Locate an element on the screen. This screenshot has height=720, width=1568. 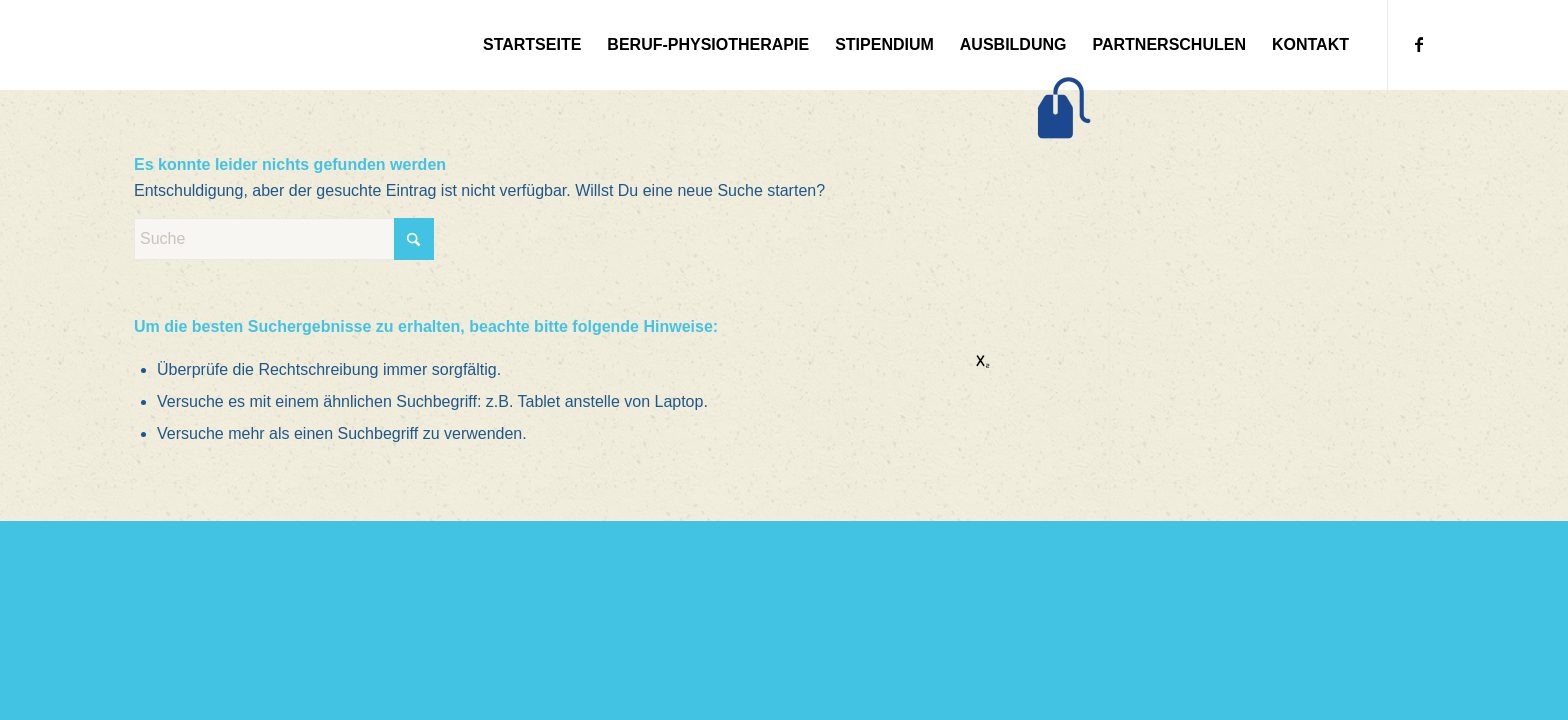
apply subscript formatting to selected text is located at coordinates (980, 361).